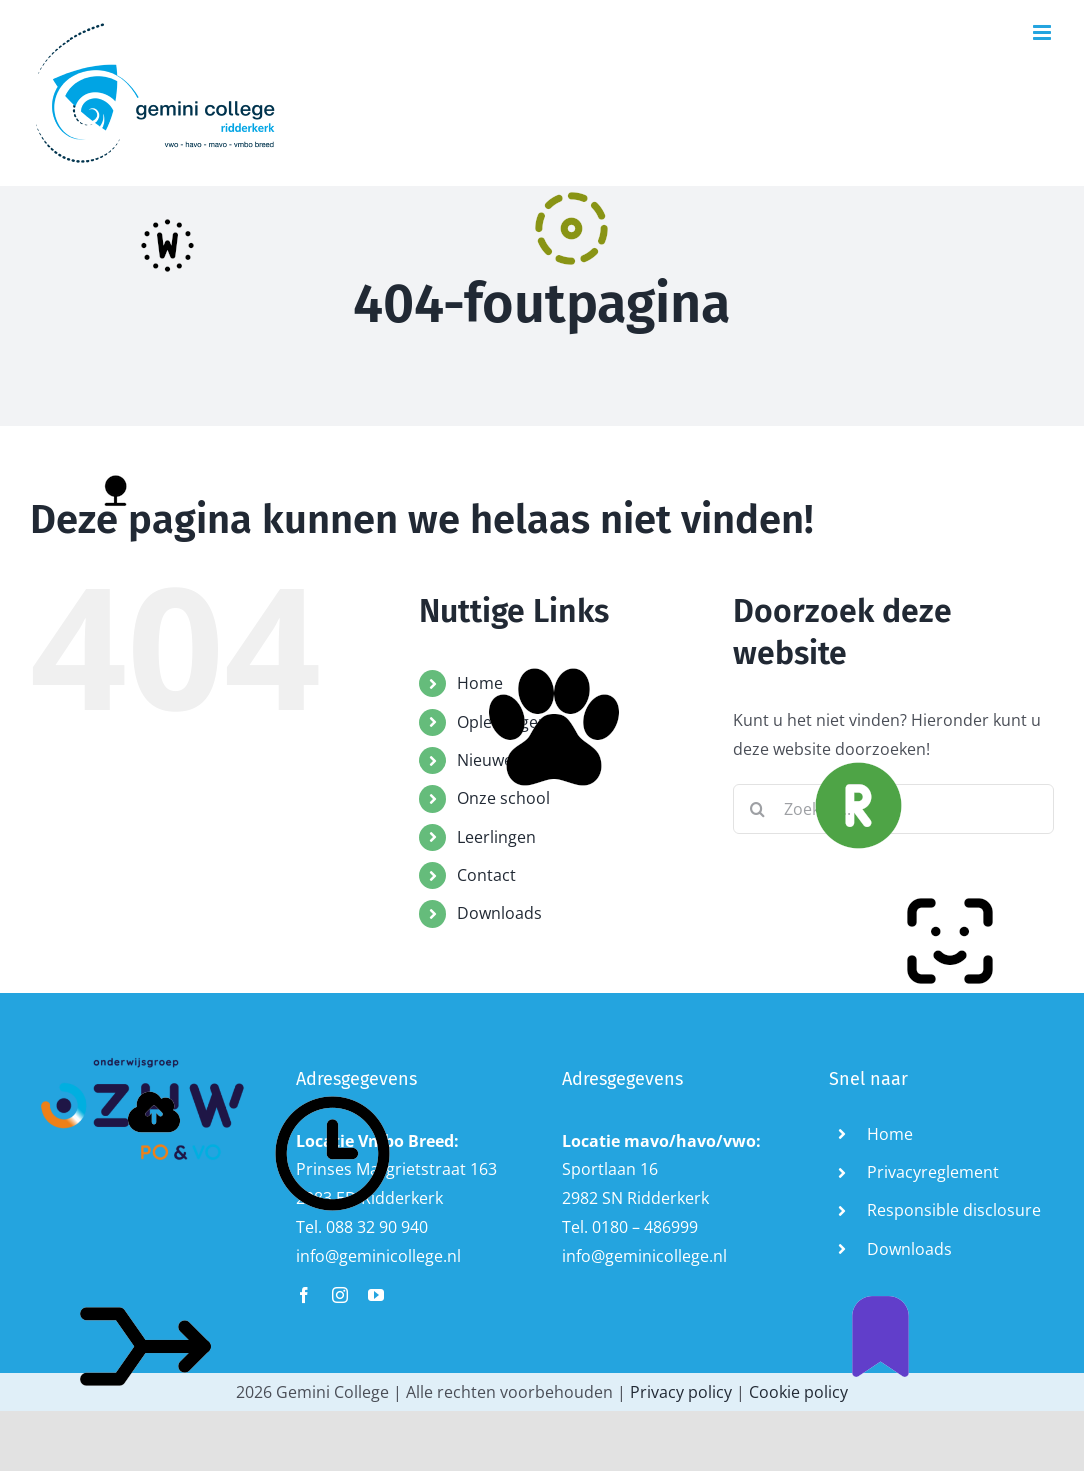 Image resolution: width=1084 pixels, height=1471 pixels. I want to click on view nature or outdoor content, so click(115, 490).